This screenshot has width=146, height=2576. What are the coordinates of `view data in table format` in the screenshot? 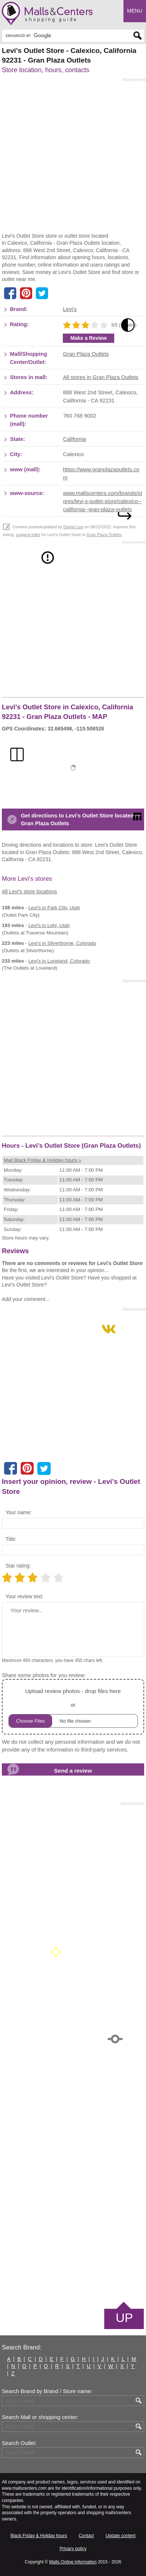 It's located at (137, 816).